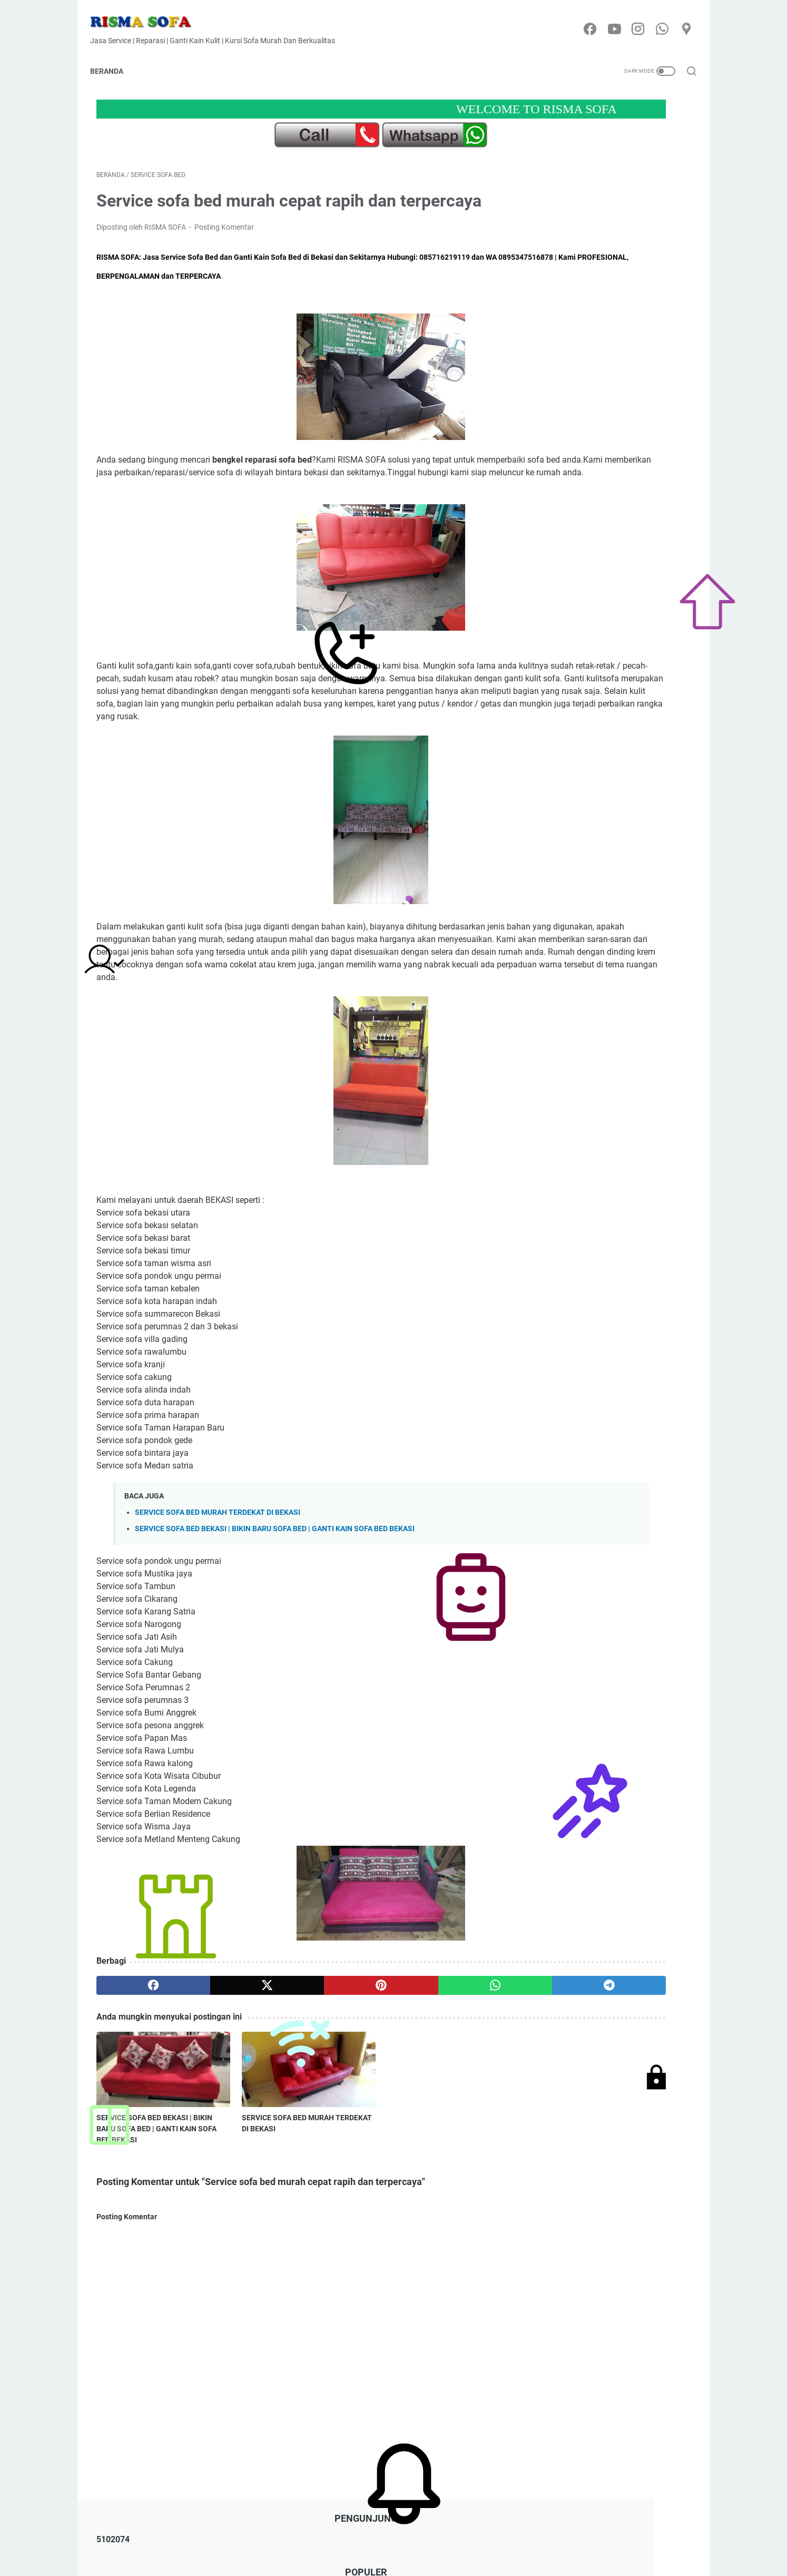  I want to click on access castle or fortress-themed content, so click(176, 1915).